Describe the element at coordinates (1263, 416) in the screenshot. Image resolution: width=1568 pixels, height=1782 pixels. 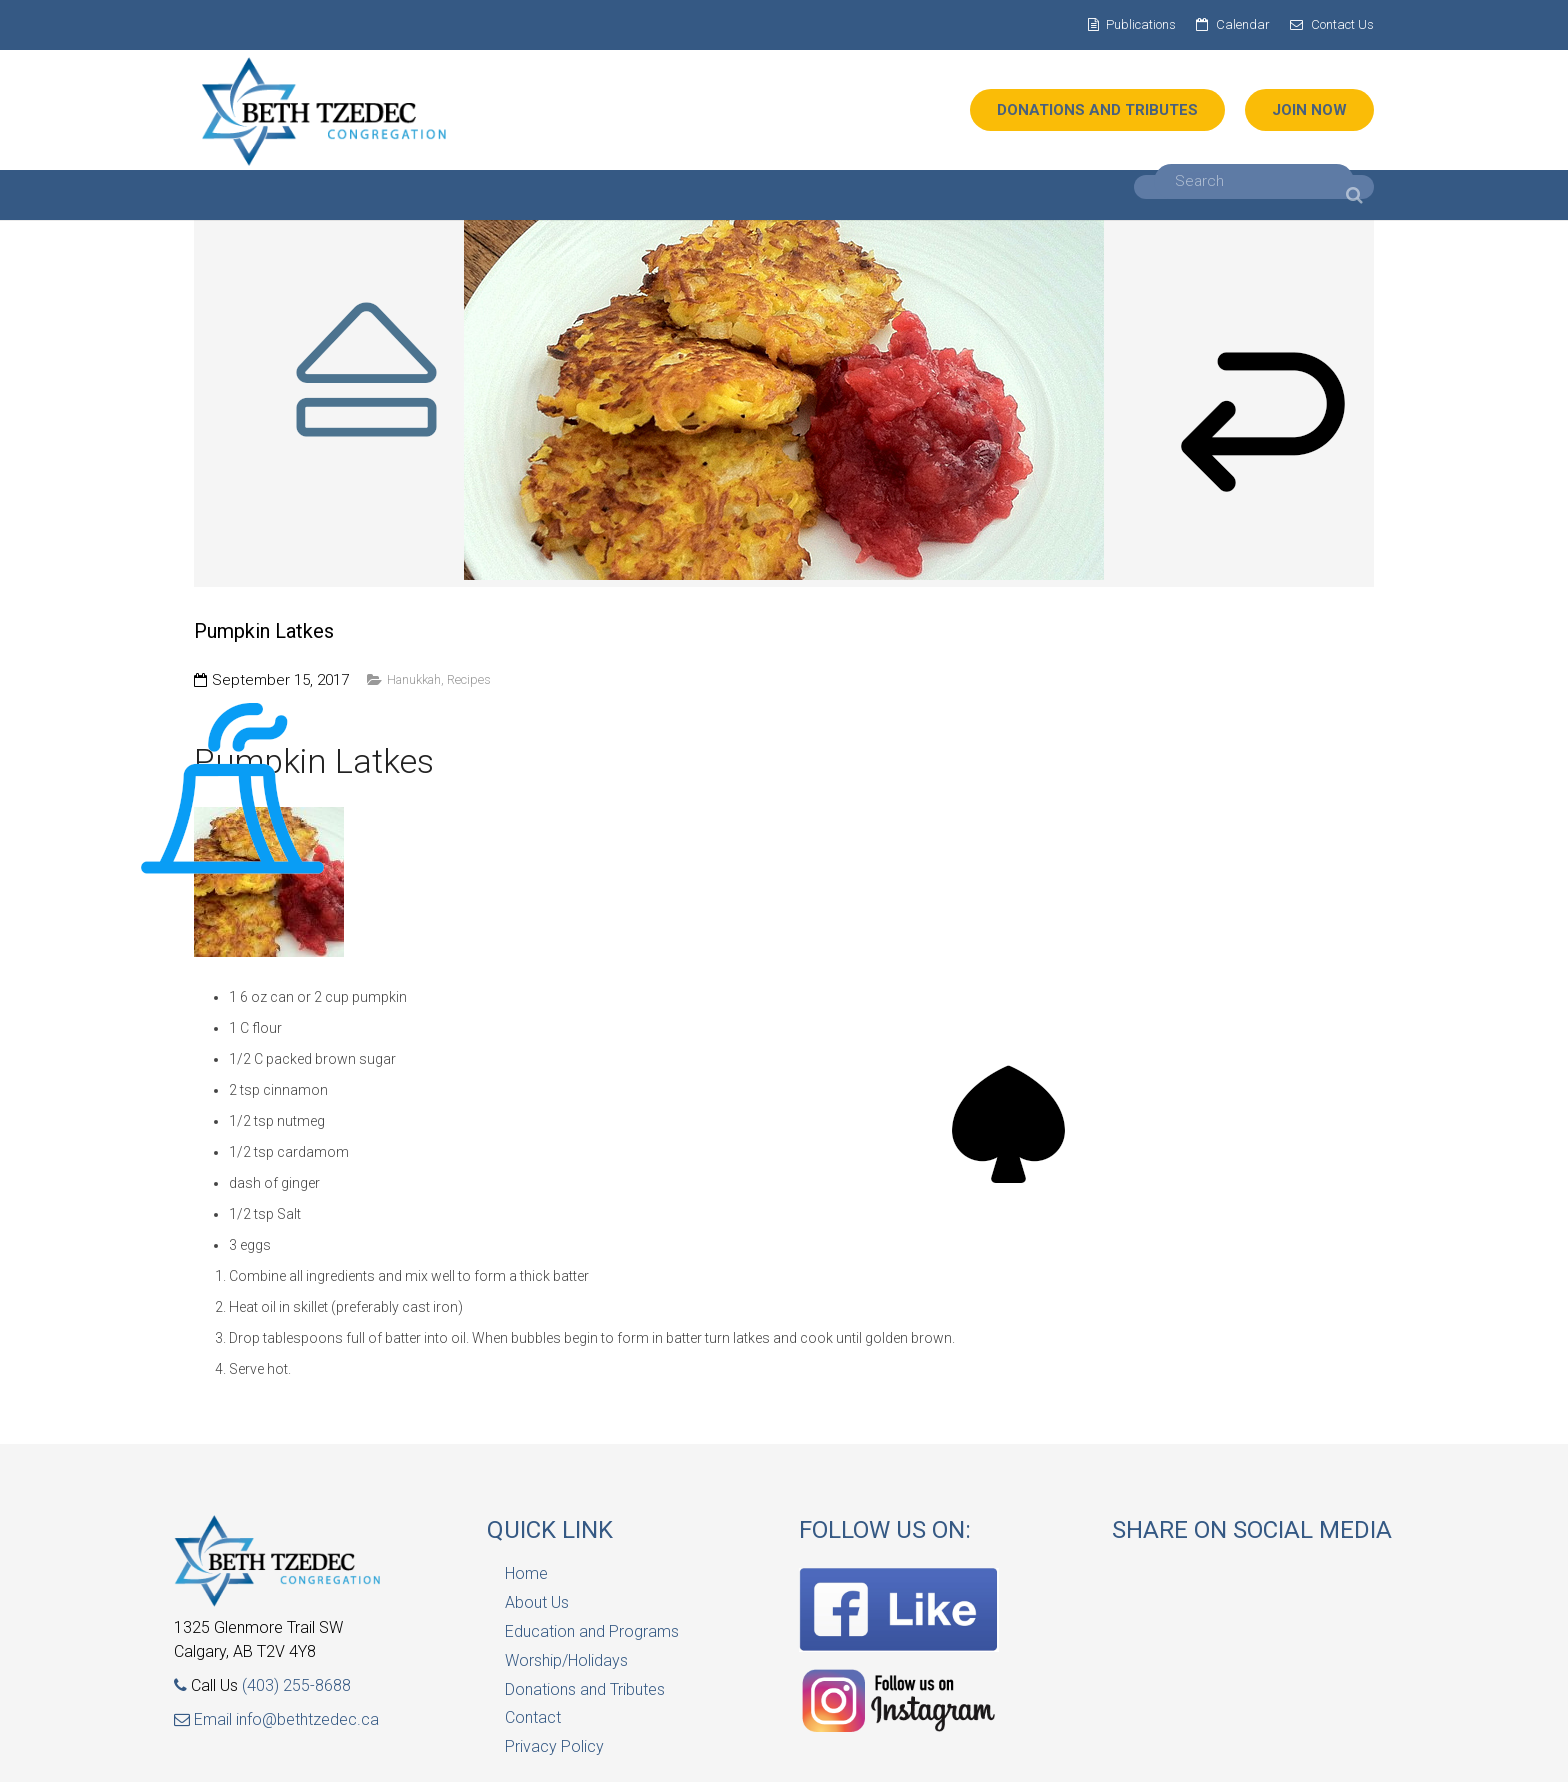
I see `undo or go back to previous state` at that location.